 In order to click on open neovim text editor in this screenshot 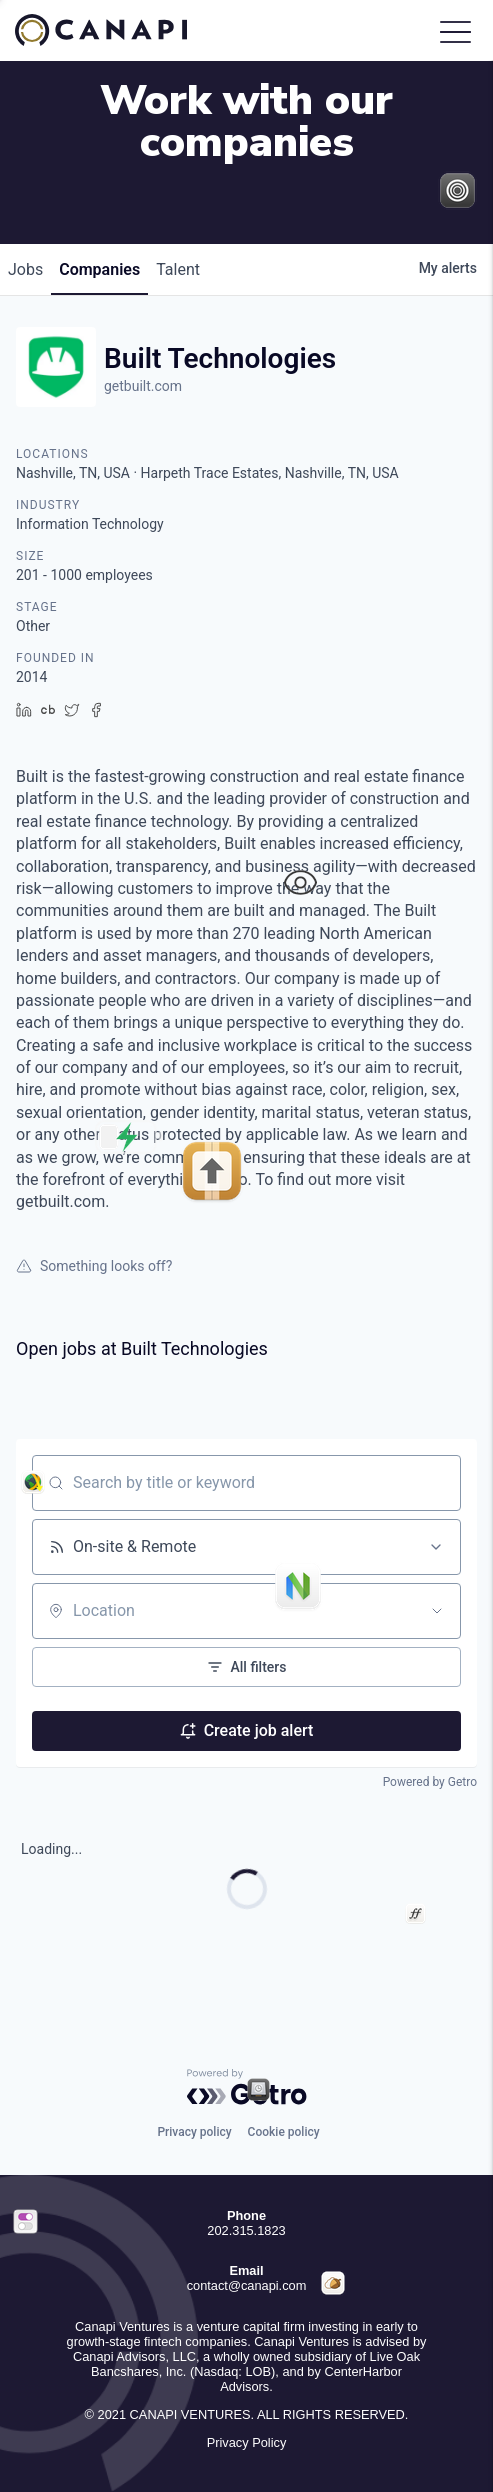, I will do `click(298, 1586)`.